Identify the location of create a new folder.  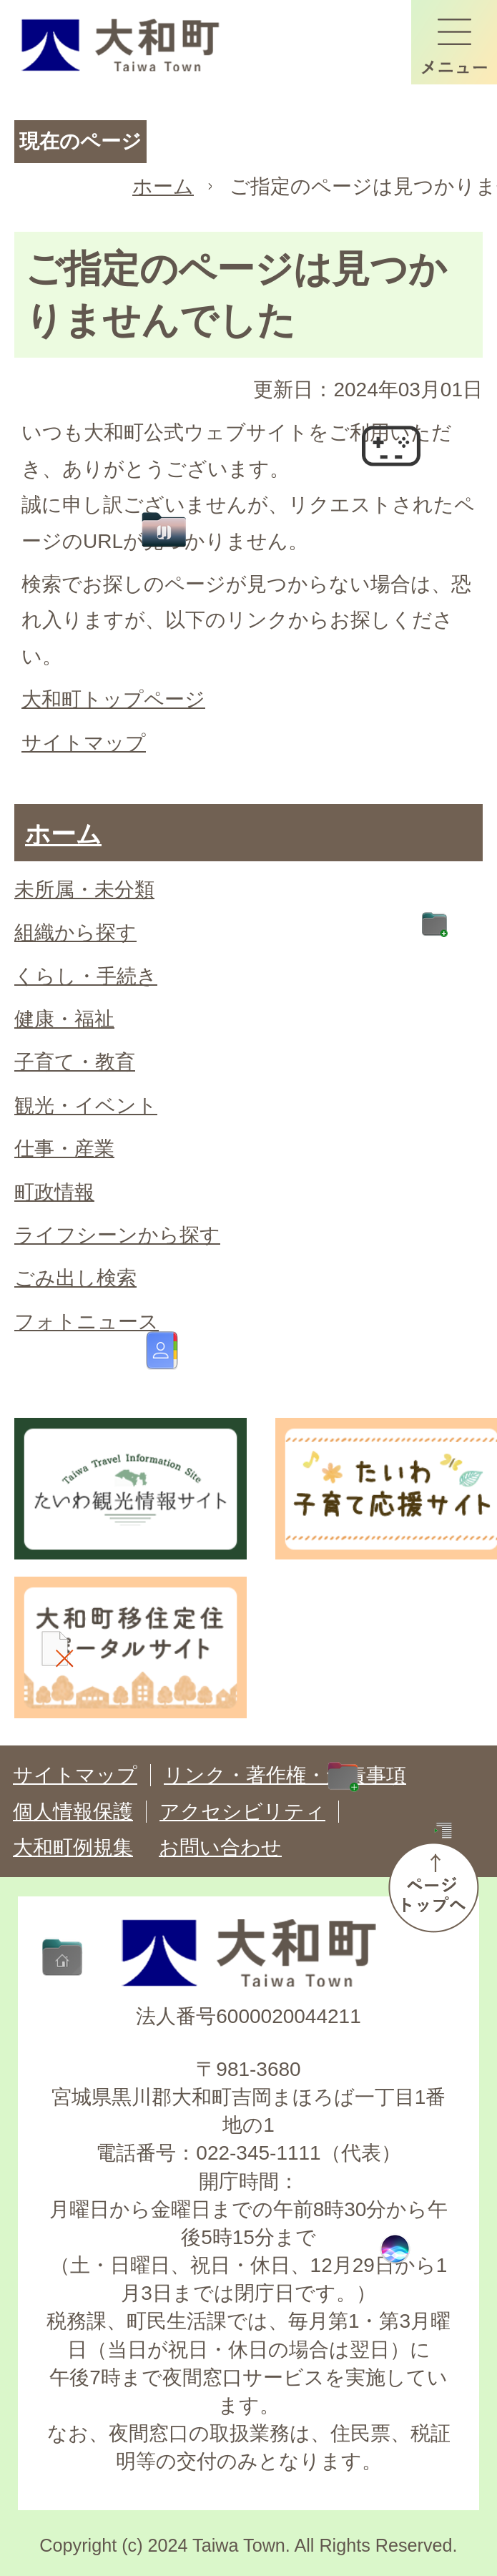
(343, 1776).